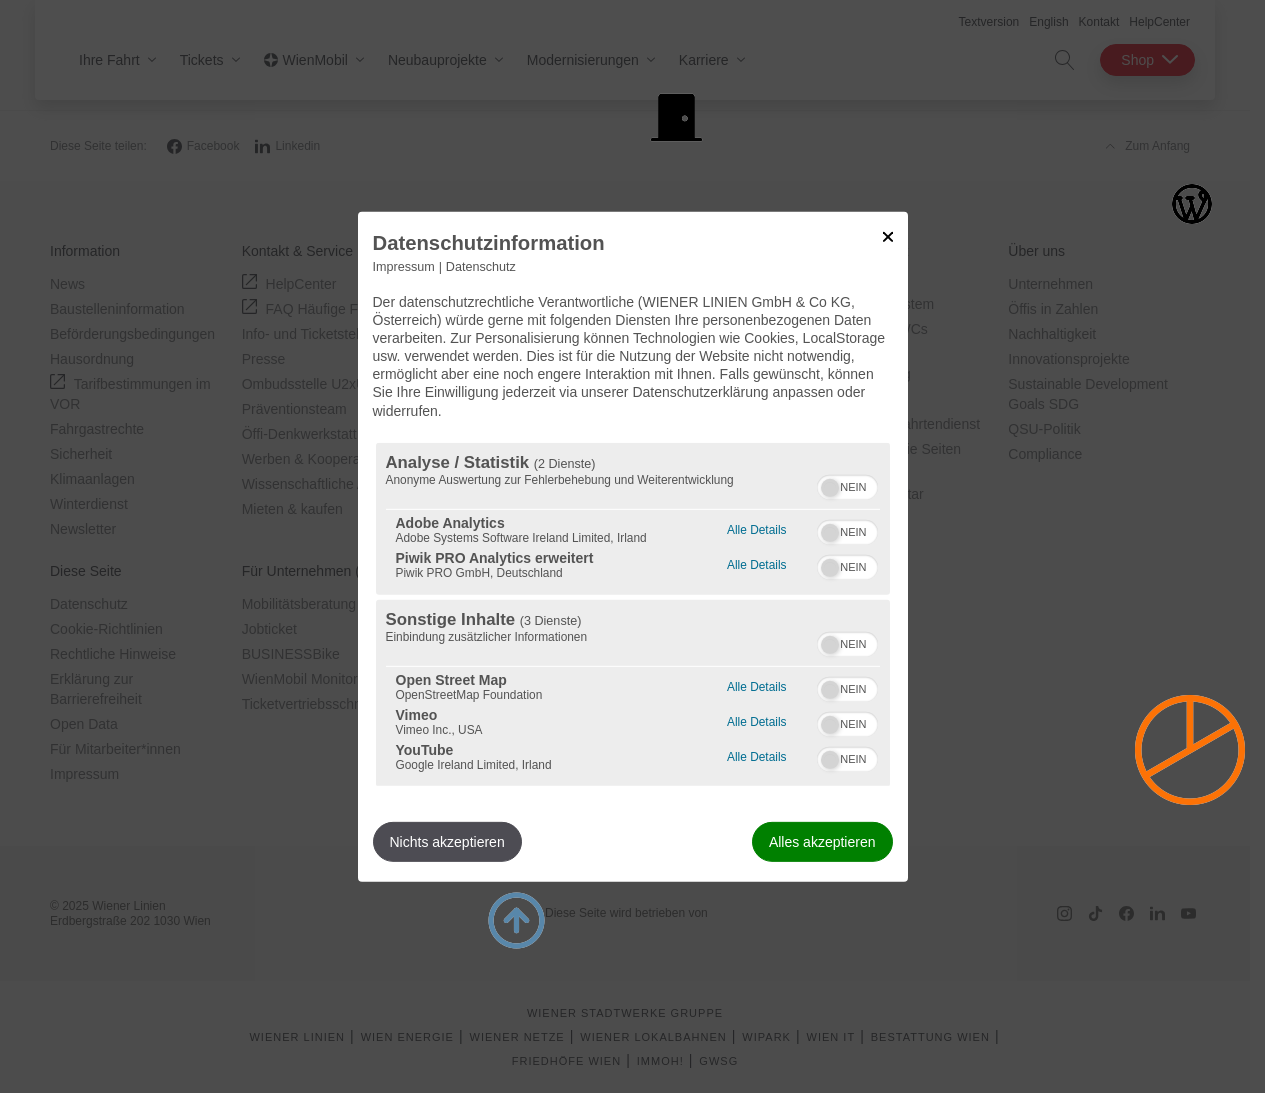  What do you see at coordinates (1190, 750) in the screenshot?
I see `view analytics or statistics breakdown` at bounding box center [1190, 750].